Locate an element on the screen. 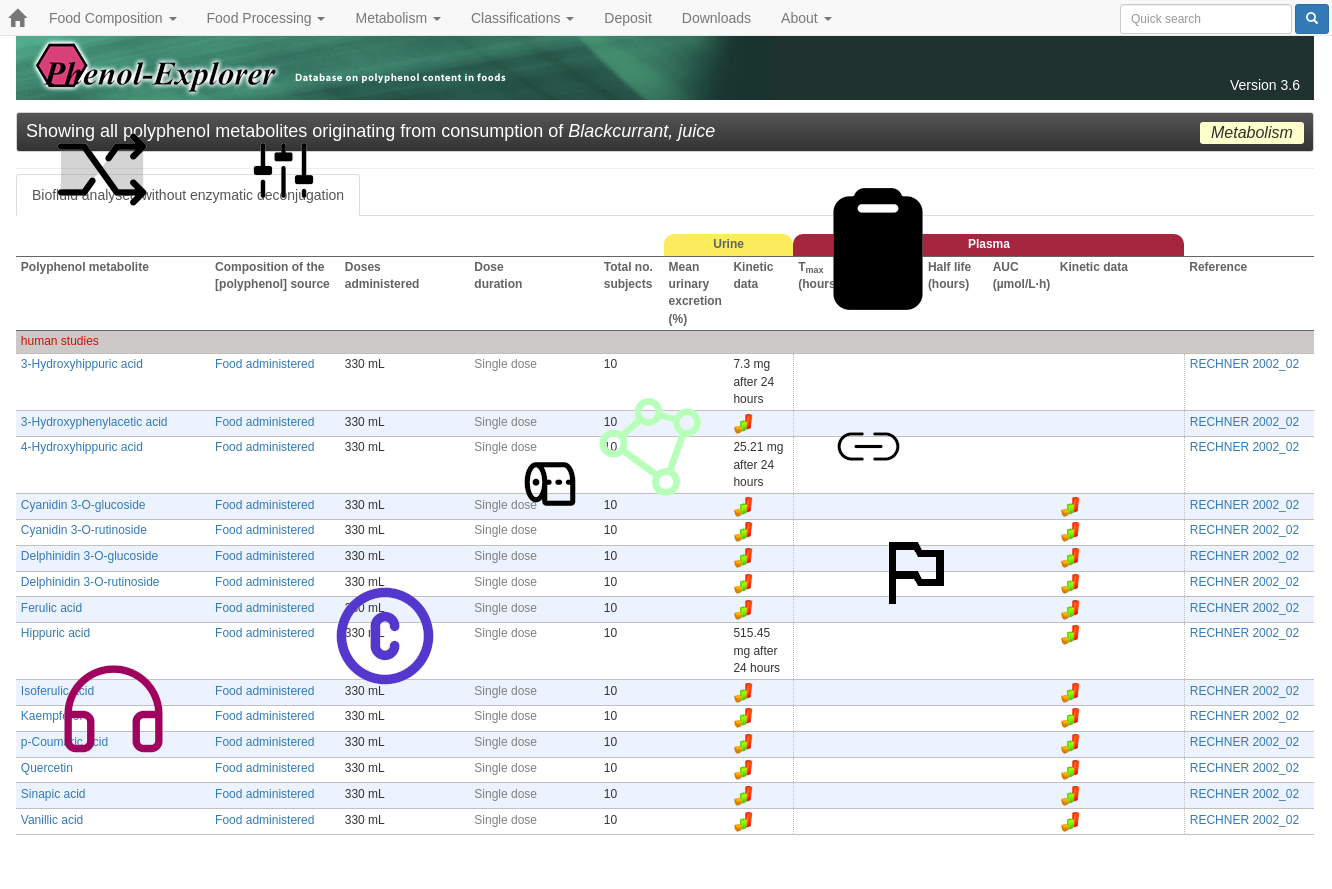  shuffle or randomize playback order is located at coordinates (100, 169).